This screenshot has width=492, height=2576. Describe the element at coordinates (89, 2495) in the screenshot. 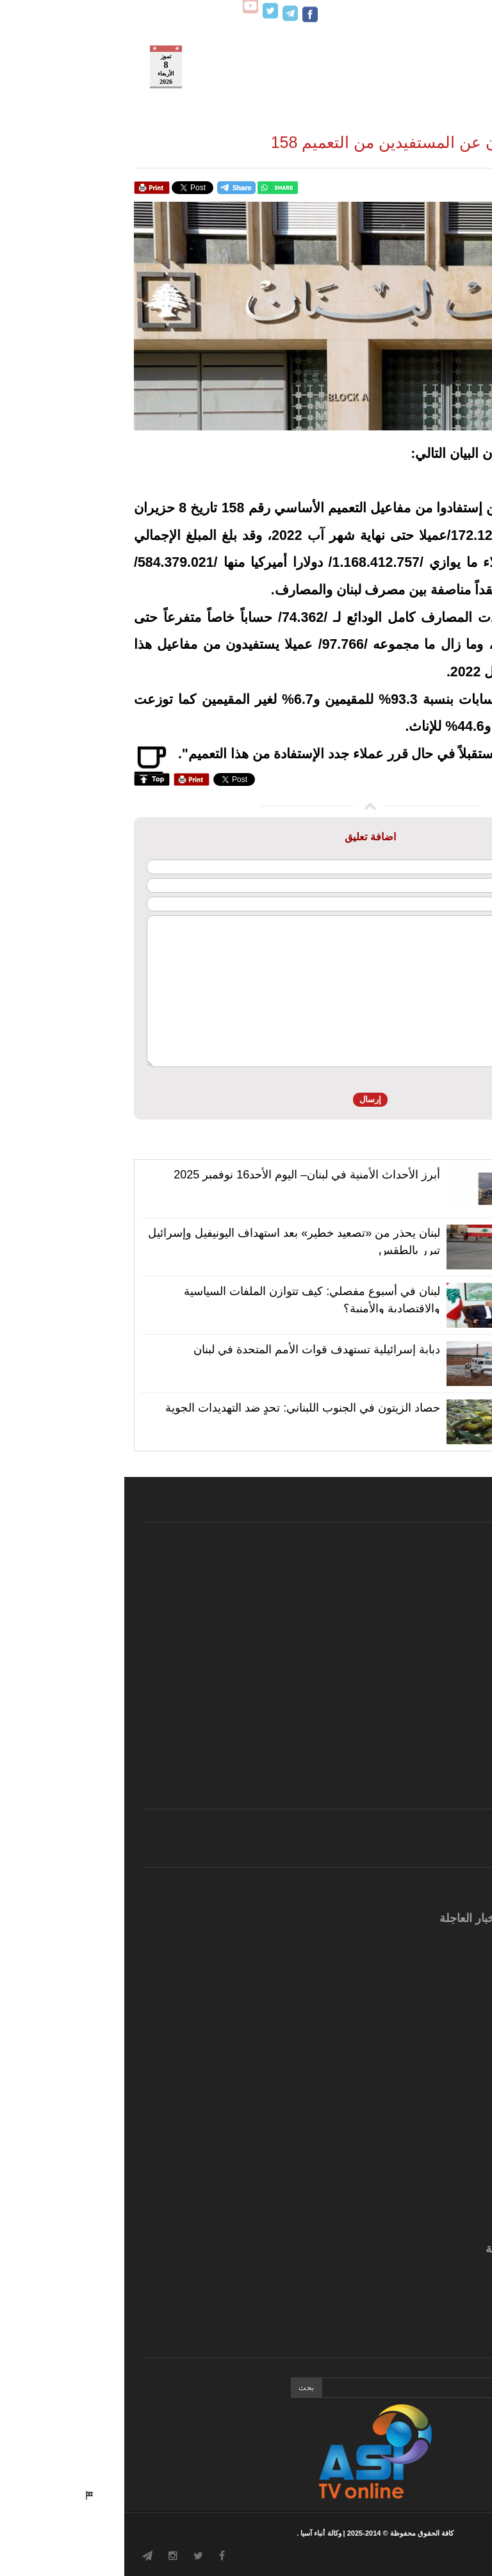

I see `start a guided tour or walkthrough` at that location.